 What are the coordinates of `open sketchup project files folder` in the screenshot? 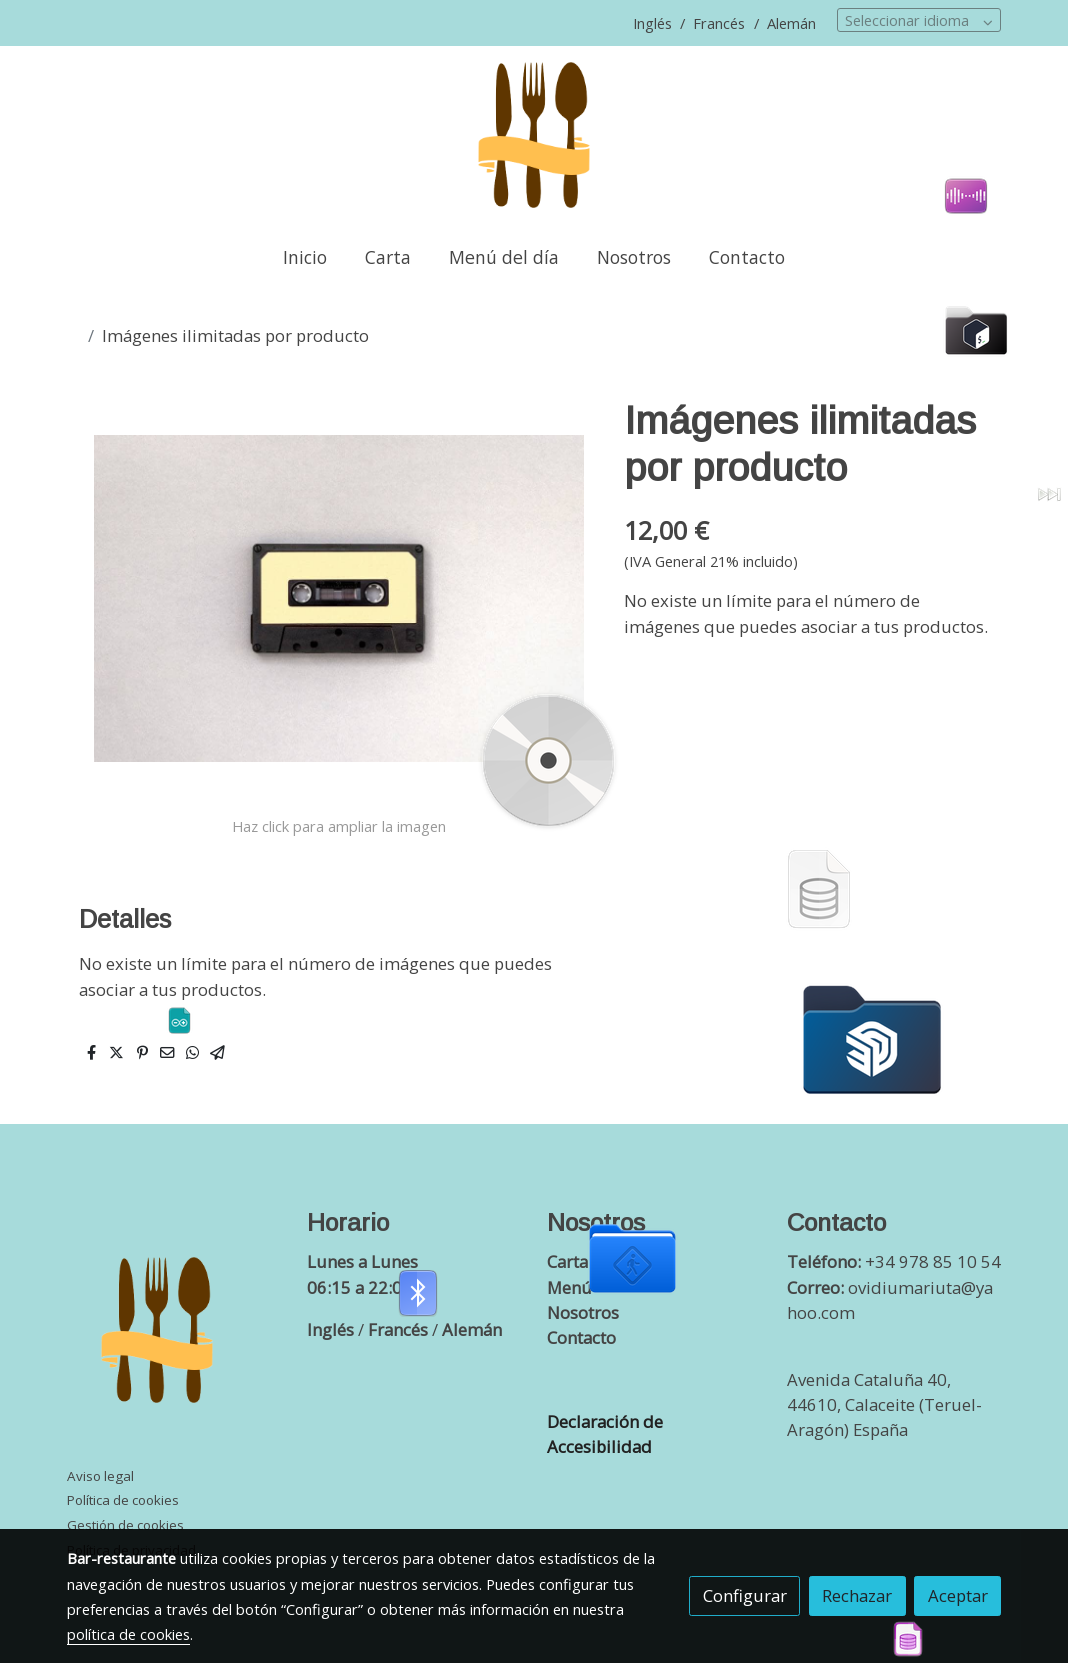 It's located at (871, 1043).